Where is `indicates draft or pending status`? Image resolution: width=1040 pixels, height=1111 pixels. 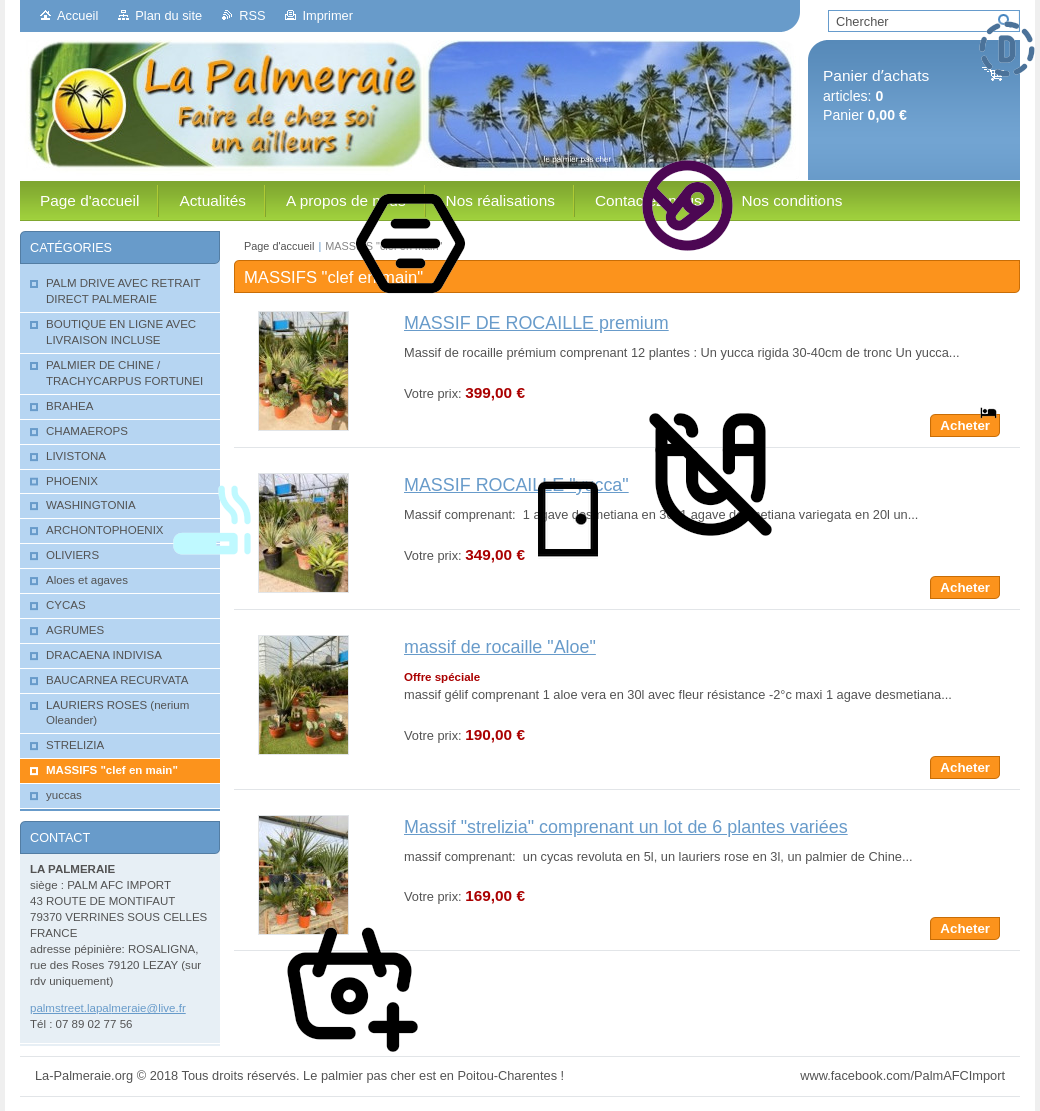 indicates draft or pending status is located at coordinates (1007, 49).